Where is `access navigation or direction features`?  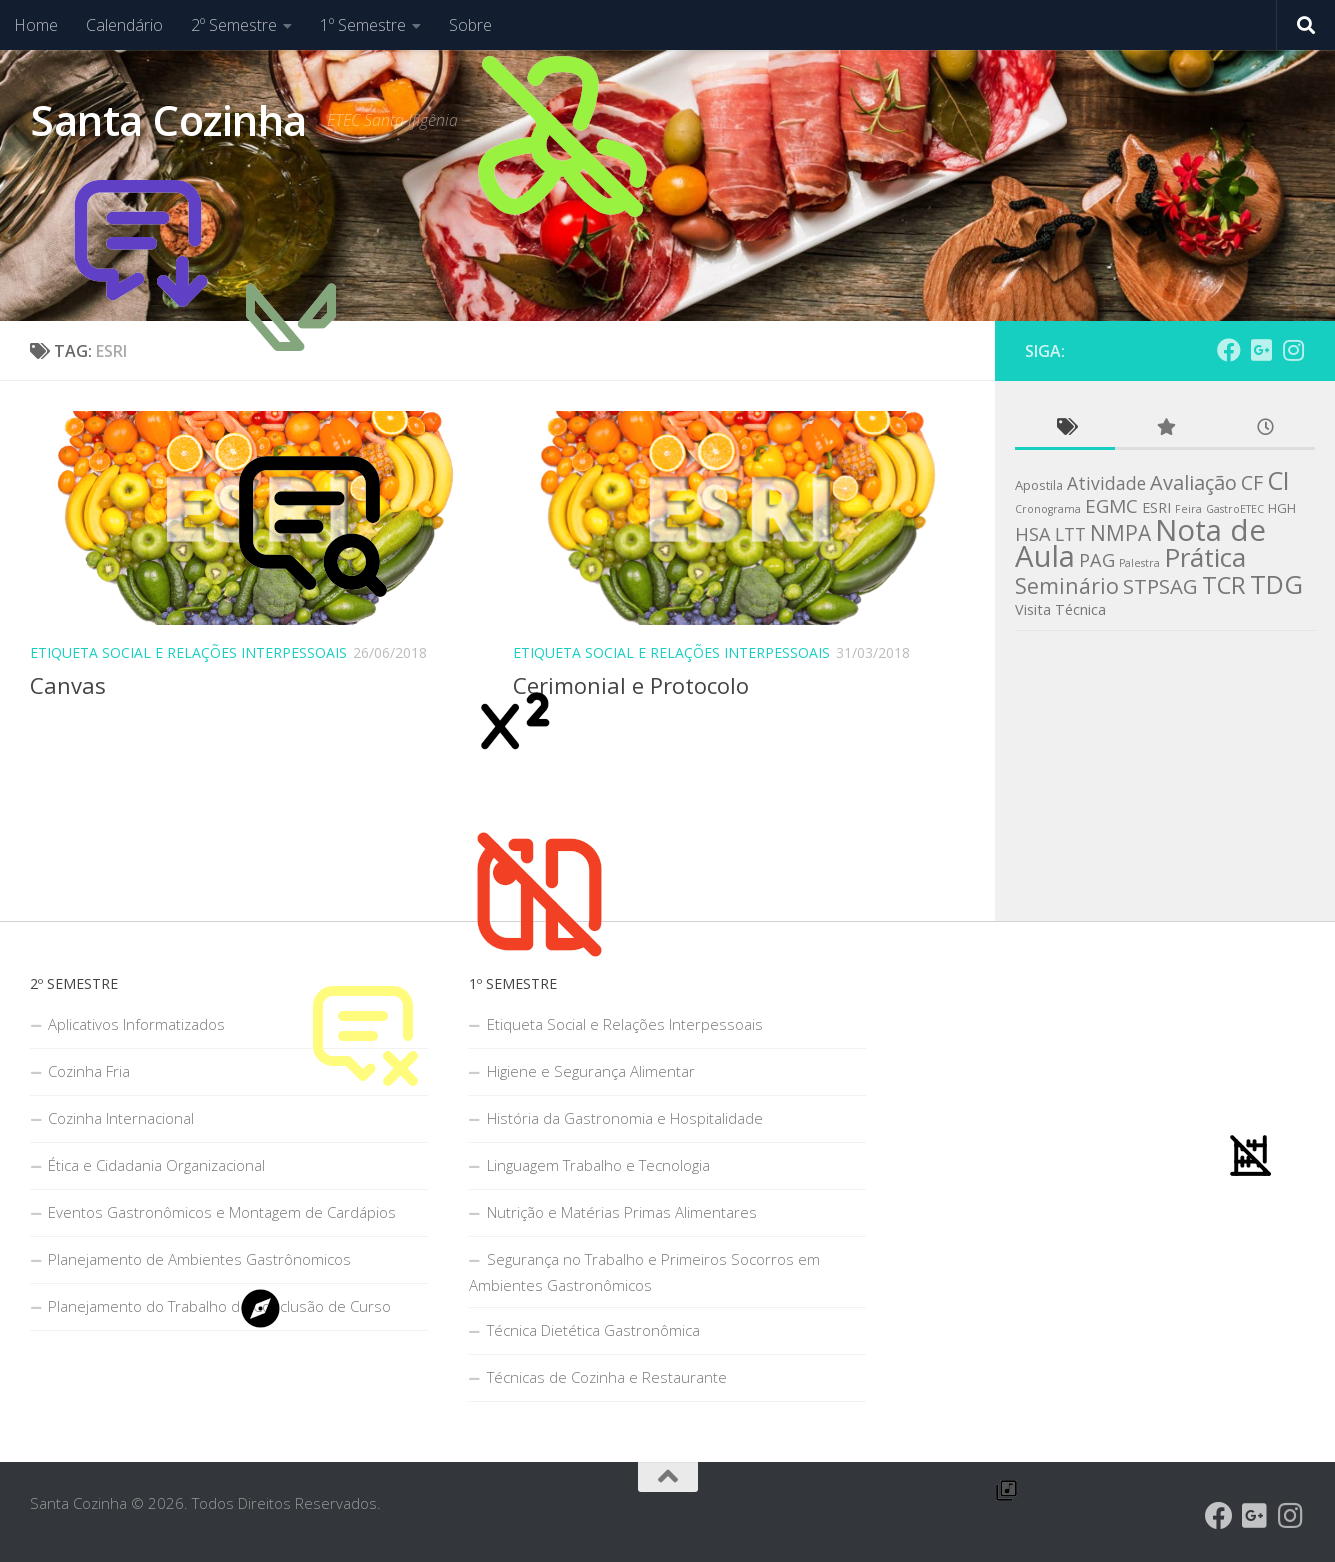
access navigation or direction features is located at coordinates (260, 1308).